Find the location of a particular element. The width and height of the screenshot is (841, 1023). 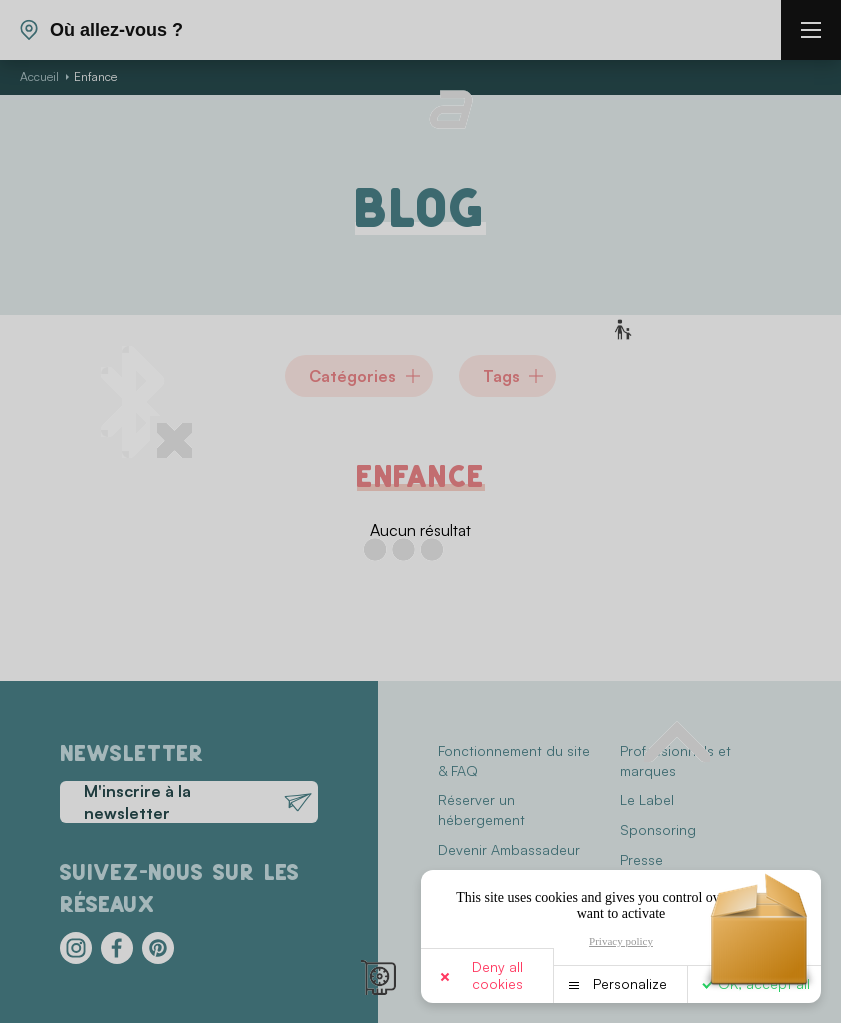

apply italic formatting to selected text is located at coordinates (453, 109).